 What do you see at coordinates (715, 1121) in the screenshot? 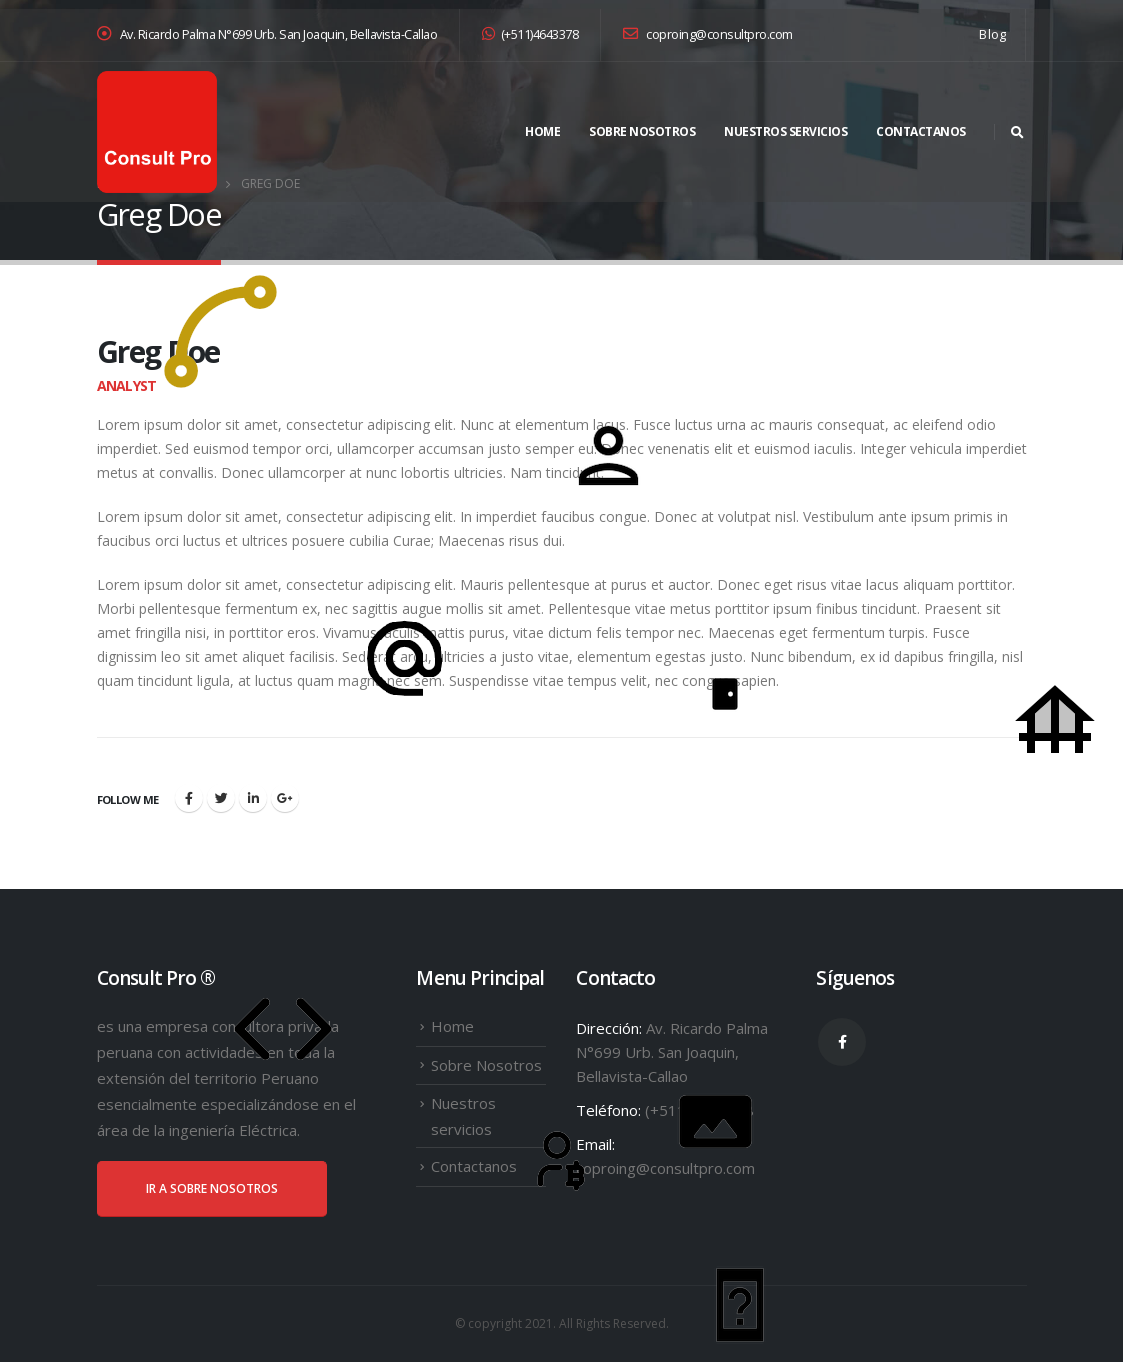
I see `view panoramic photos` at bounding box center [715, 1121].